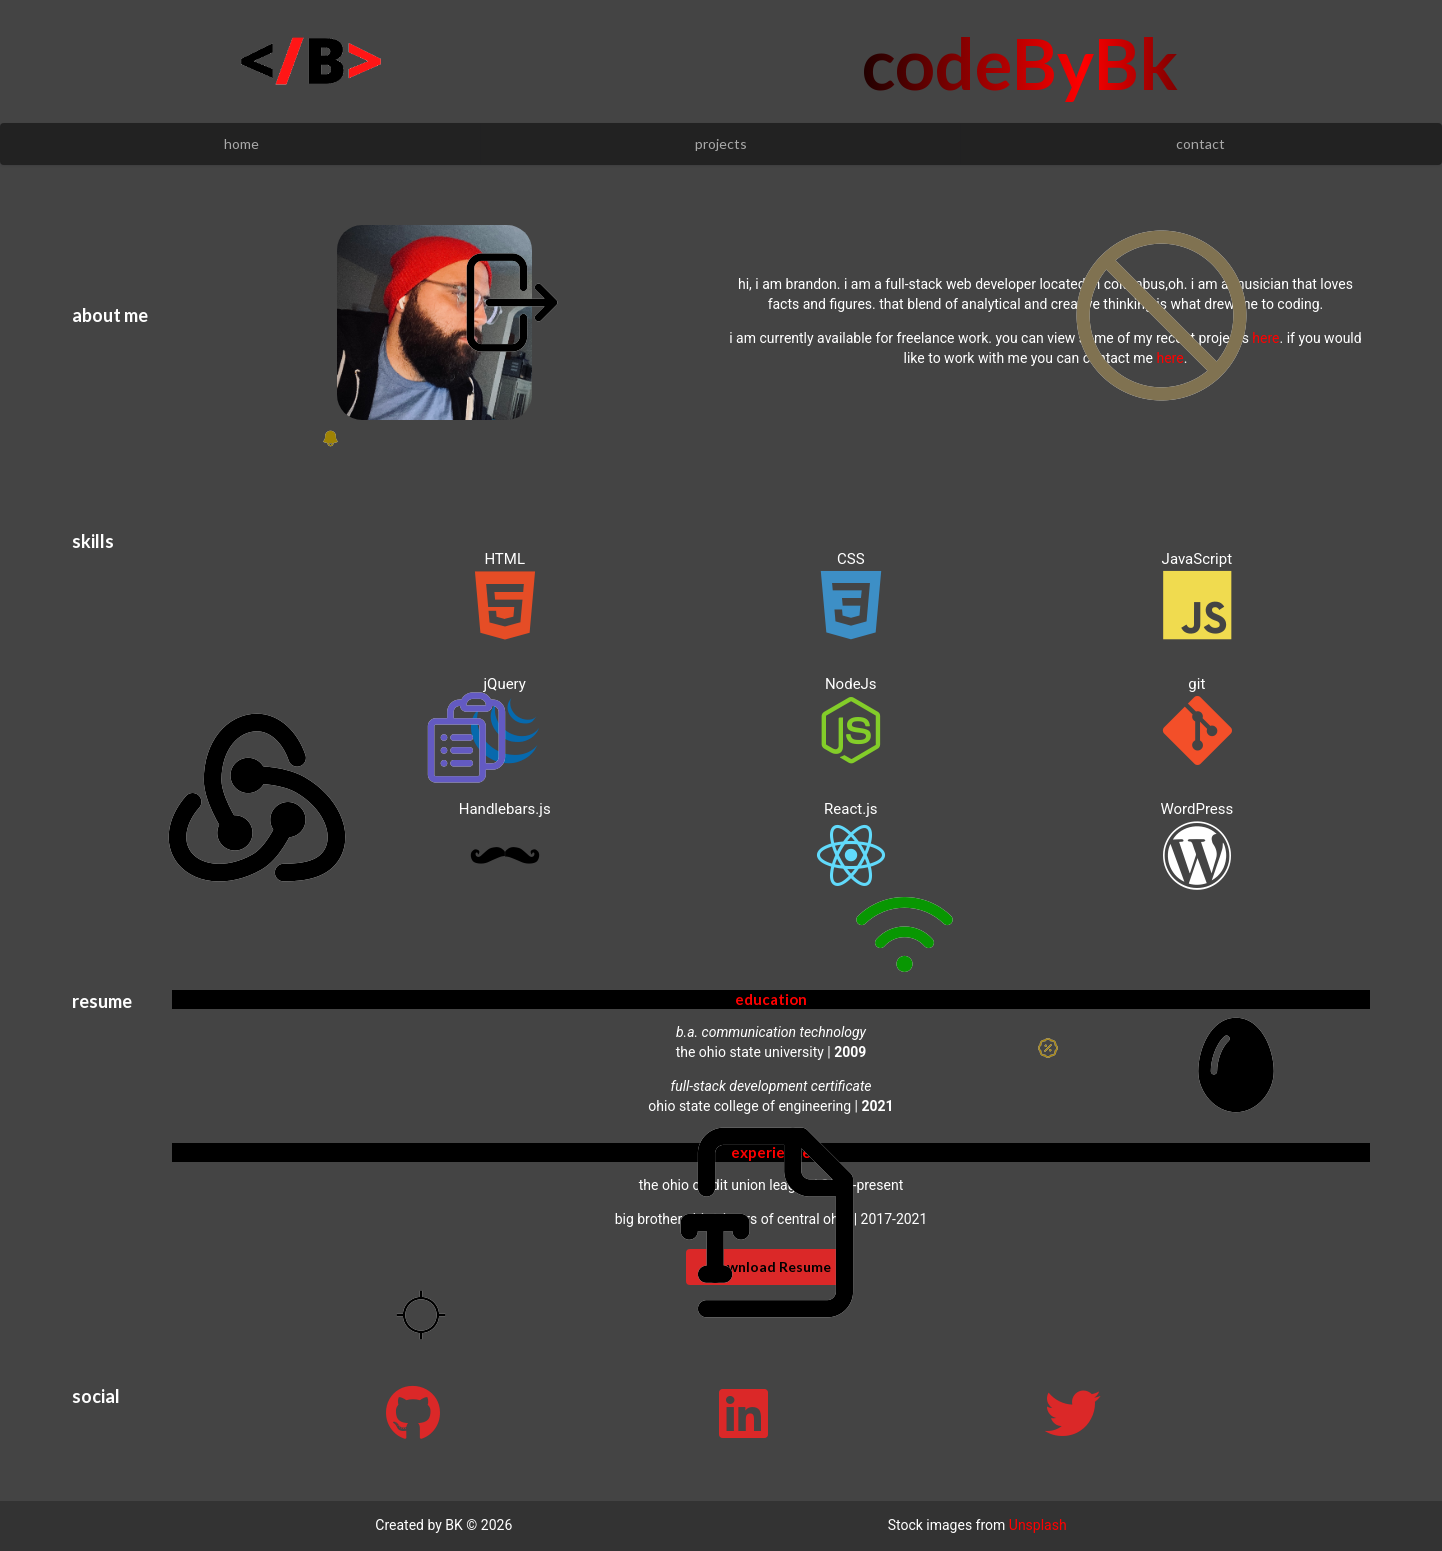  I want to click on view notifications, so click(330, 438).